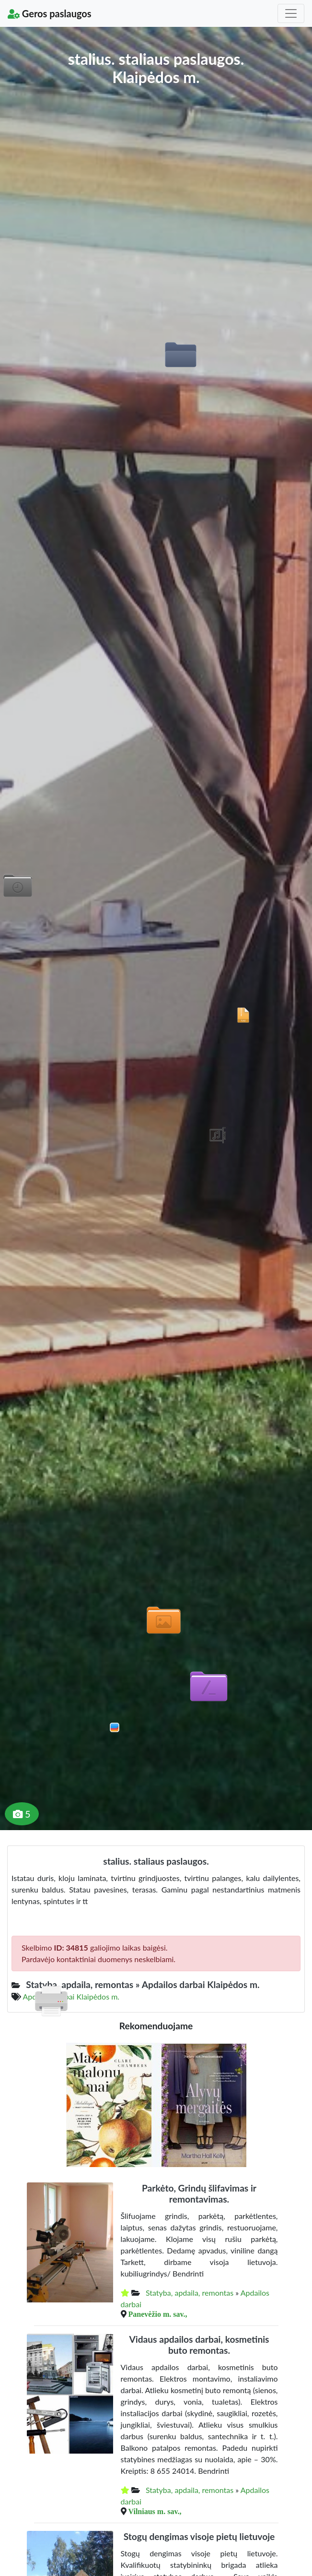 Image resolution: width=312 pixels, height=2576 pixels. I want to click on access the root directory, so click(208, 1686).